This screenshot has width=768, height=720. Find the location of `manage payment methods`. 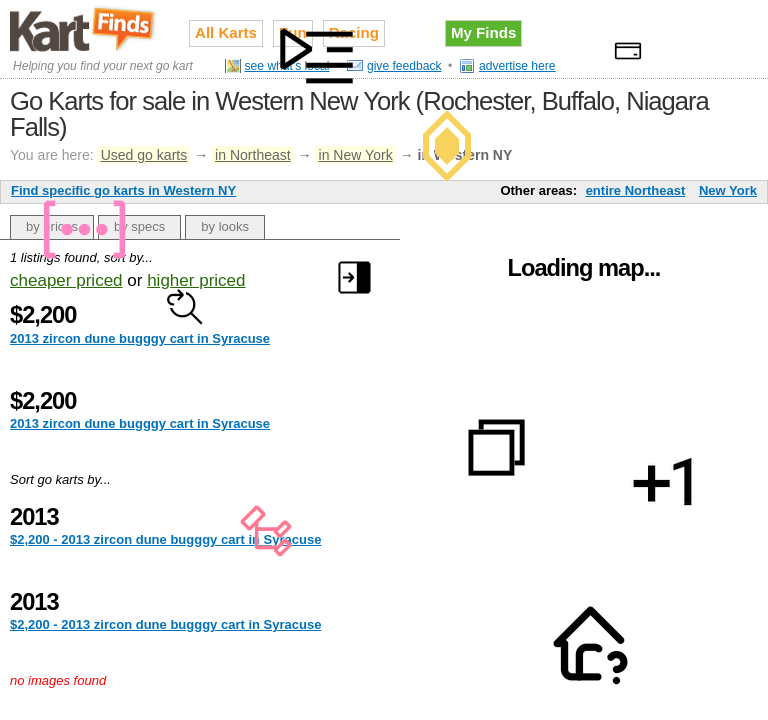

manage payment methods is located at coordinates (628, 50).